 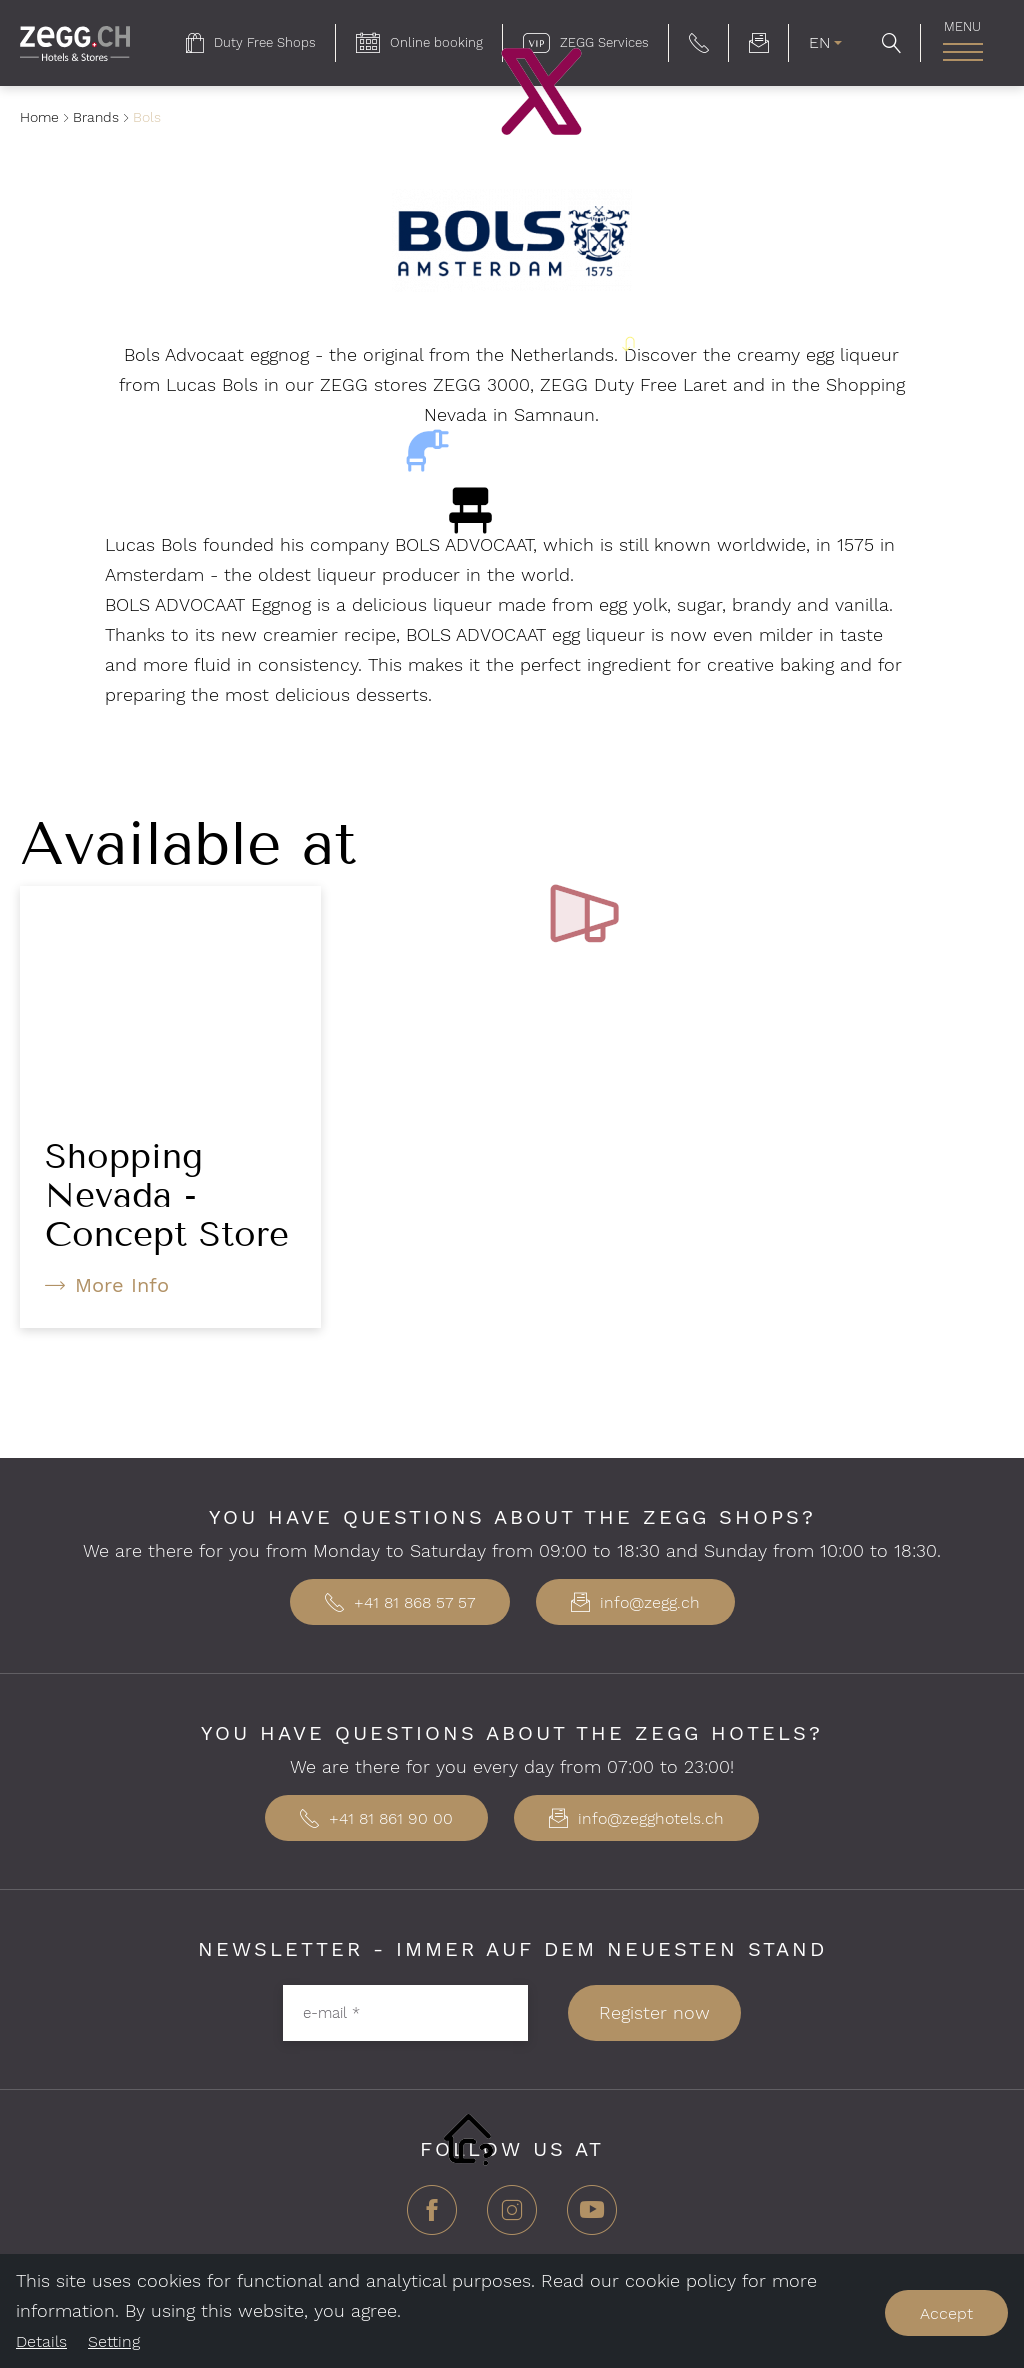 What do you see at coordinates (426, 449) in the screenshot?
I see `plumbing or pipe connection settings` at bounding box center [426, 449].